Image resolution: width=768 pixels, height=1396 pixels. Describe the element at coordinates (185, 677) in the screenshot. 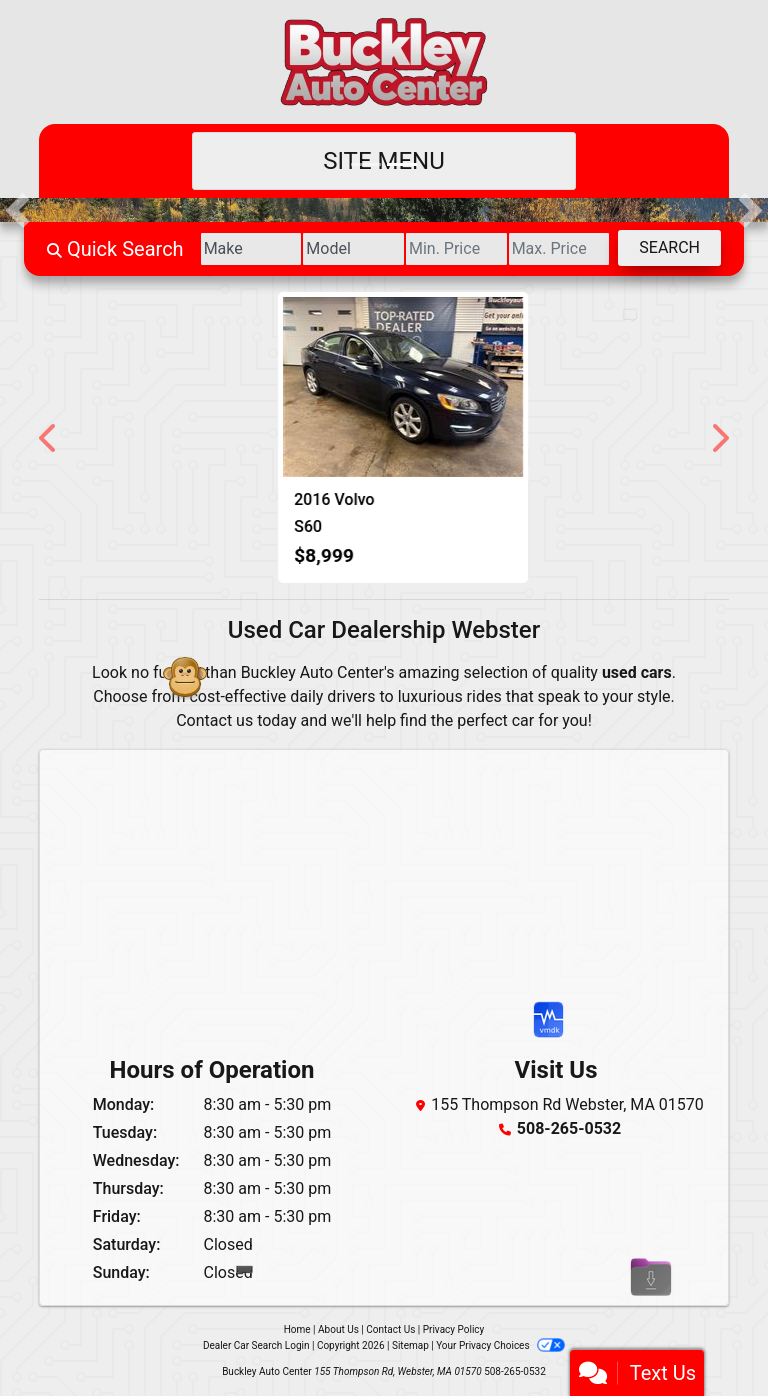

I see `monkey face emoji for expressing playfulness` at that location.